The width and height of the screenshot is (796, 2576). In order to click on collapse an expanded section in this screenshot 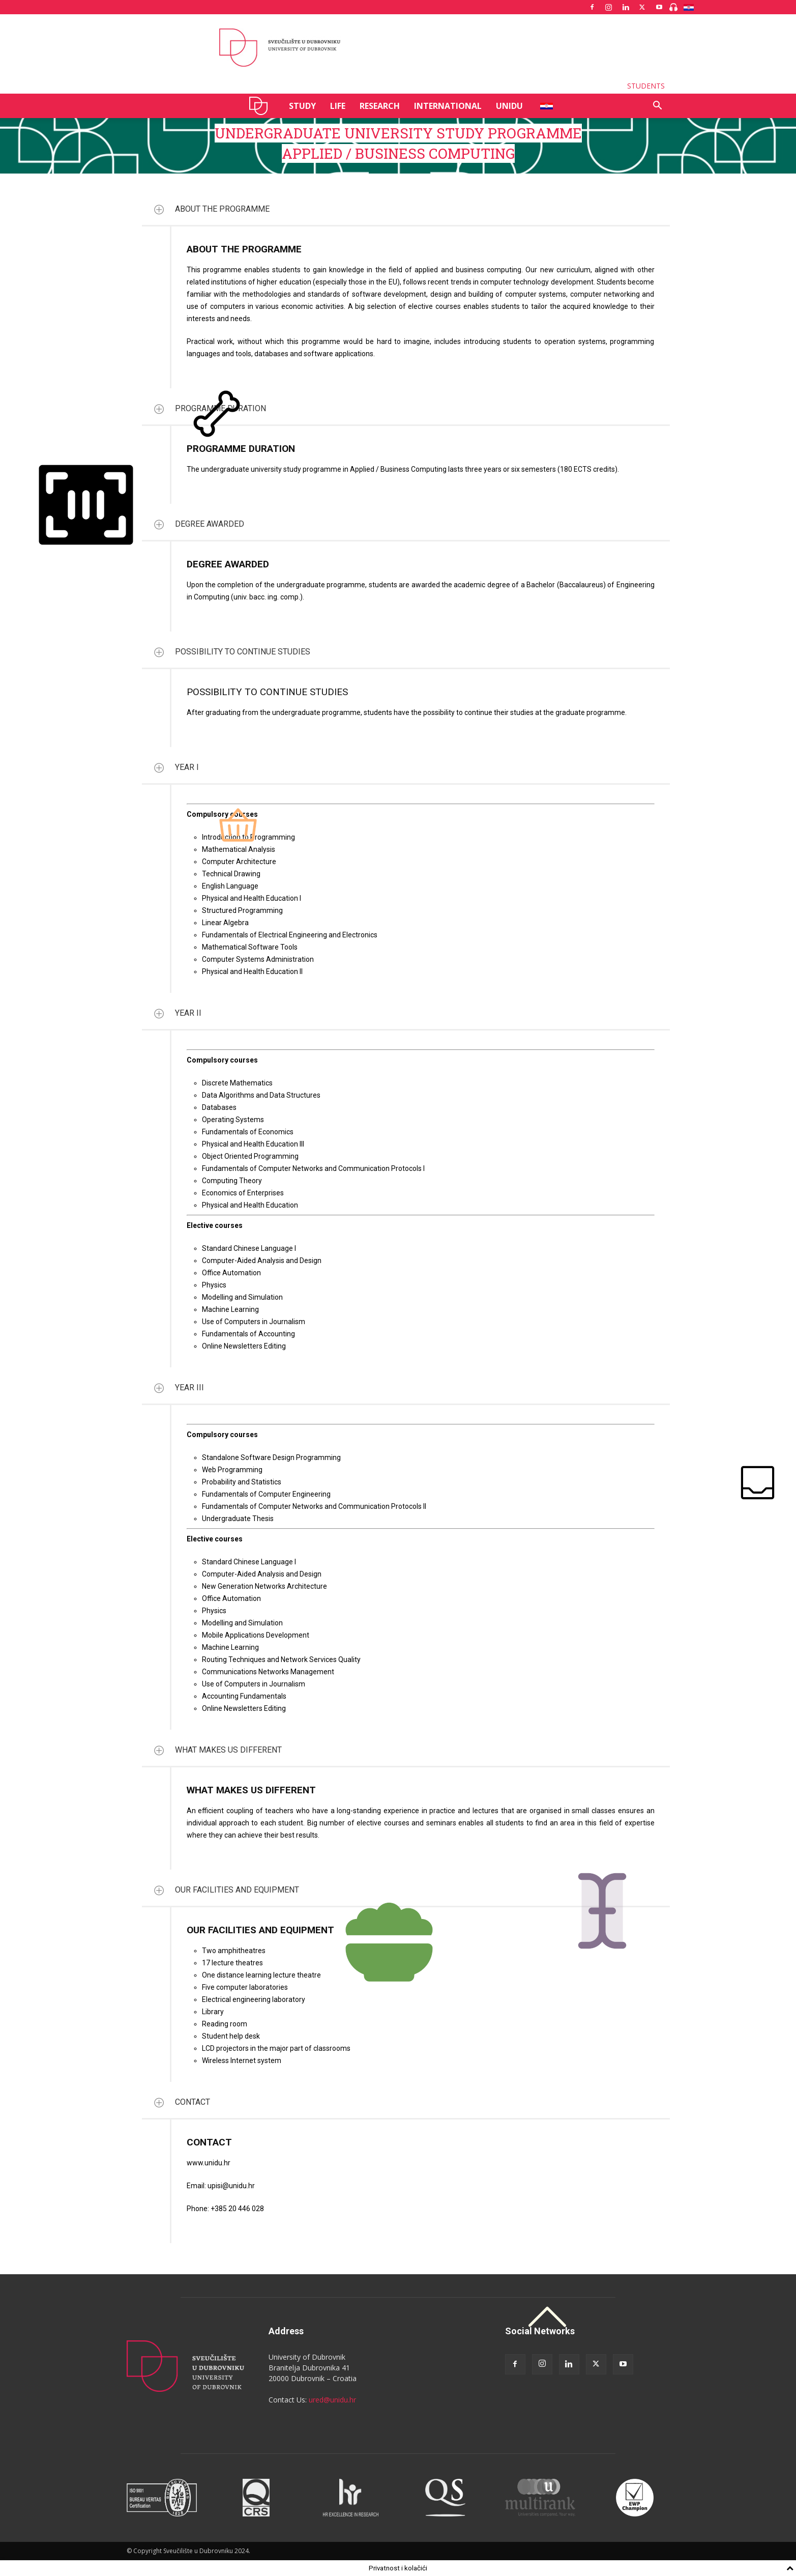, I will do `click(547, 2319)`.